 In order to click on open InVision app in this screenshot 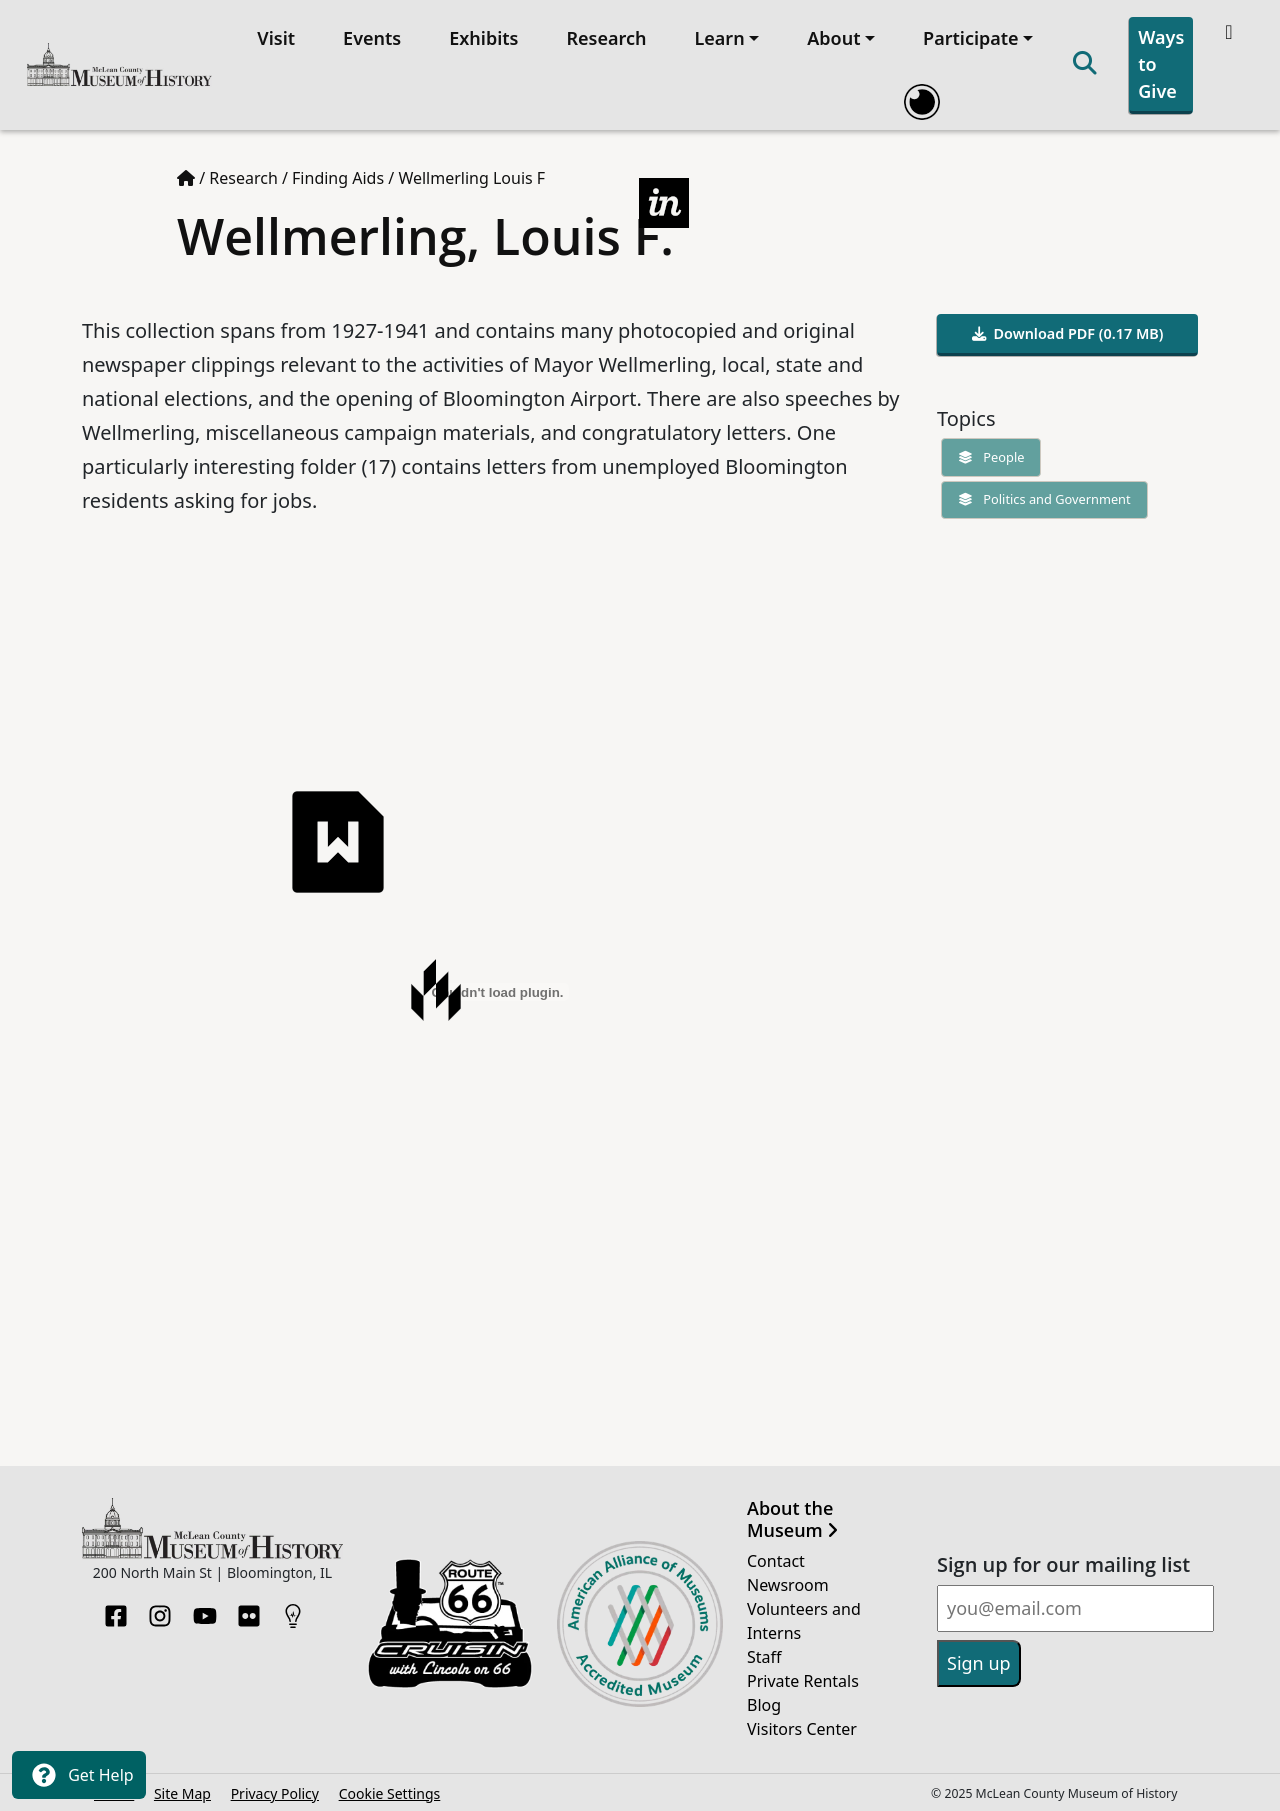, I will do `click(664, 203)`.